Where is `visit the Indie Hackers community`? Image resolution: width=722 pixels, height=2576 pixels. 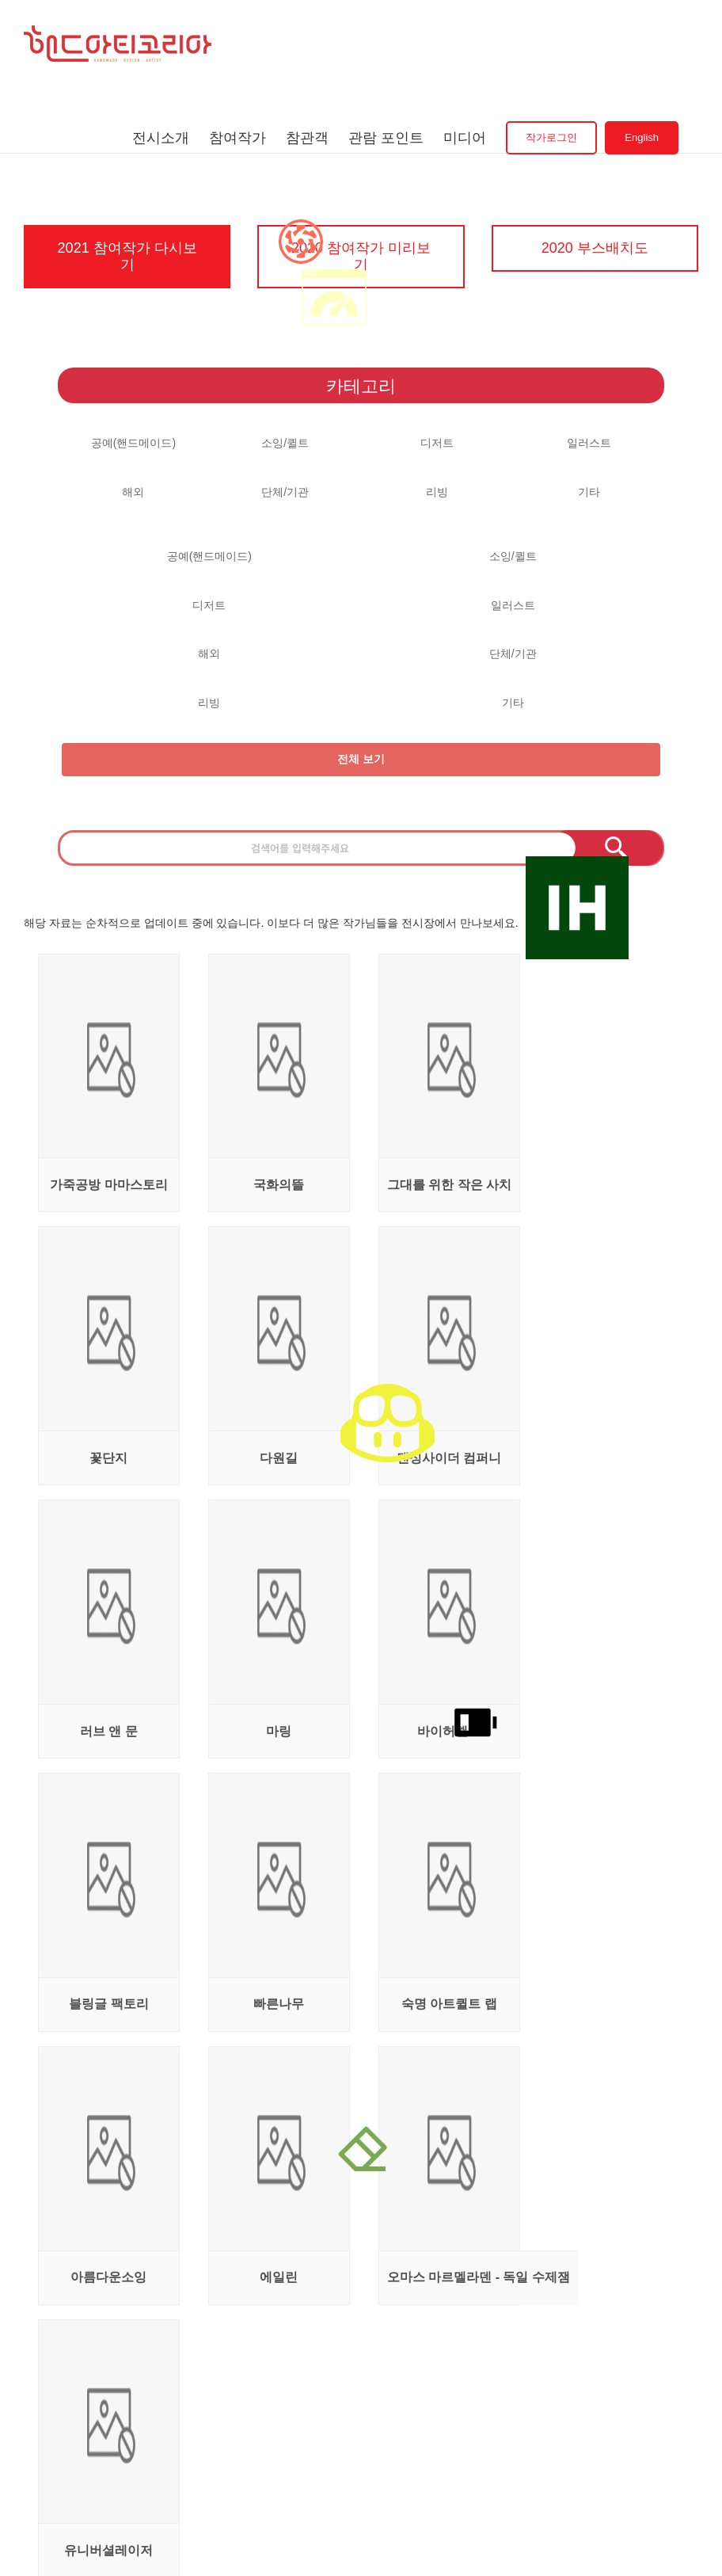
visit the Indie Hackers community is located at coordinates (577, 908).